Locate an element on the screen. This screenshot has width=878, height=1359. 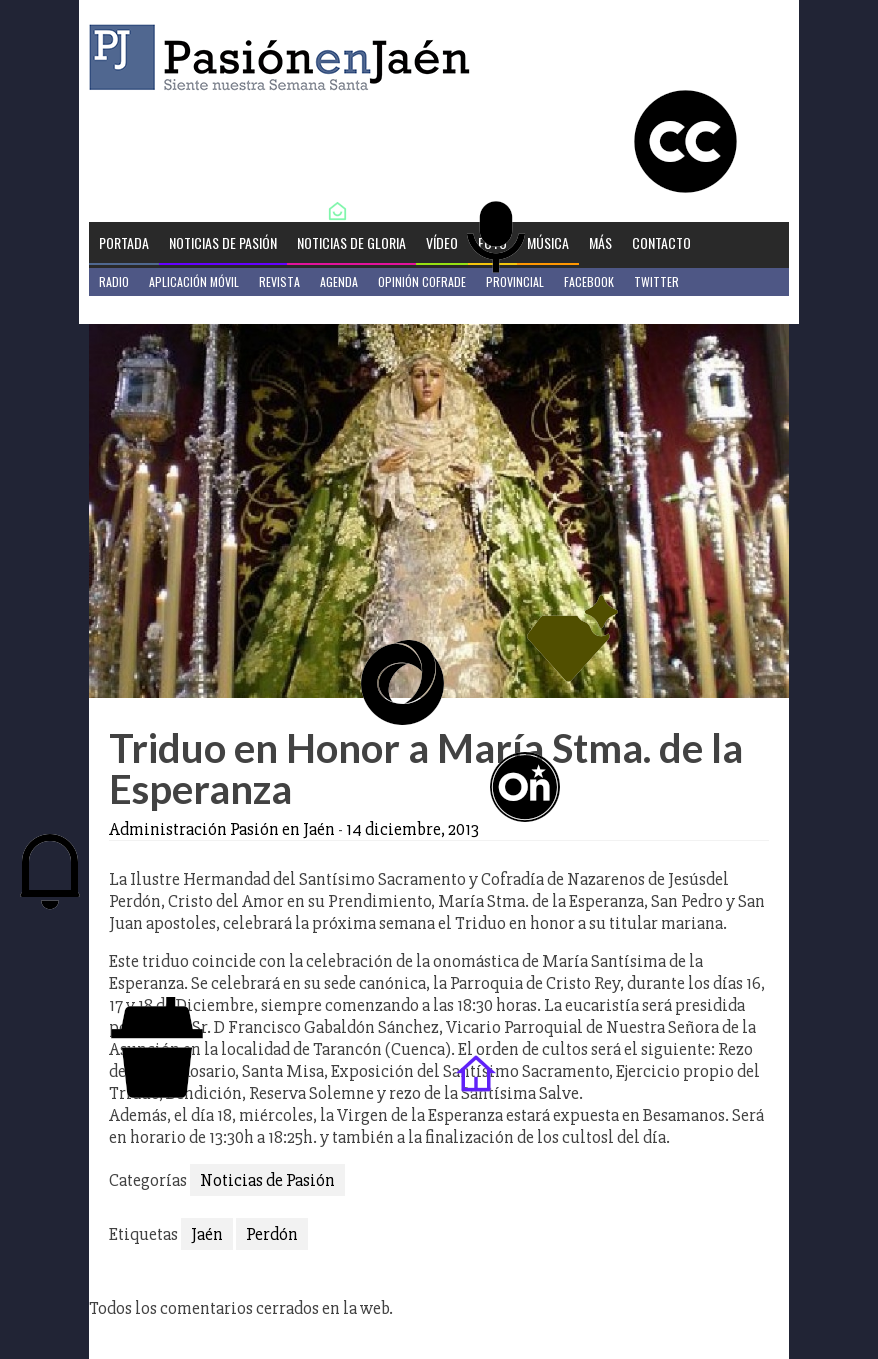
view food and drink options is located at coordinates (157, 1052).